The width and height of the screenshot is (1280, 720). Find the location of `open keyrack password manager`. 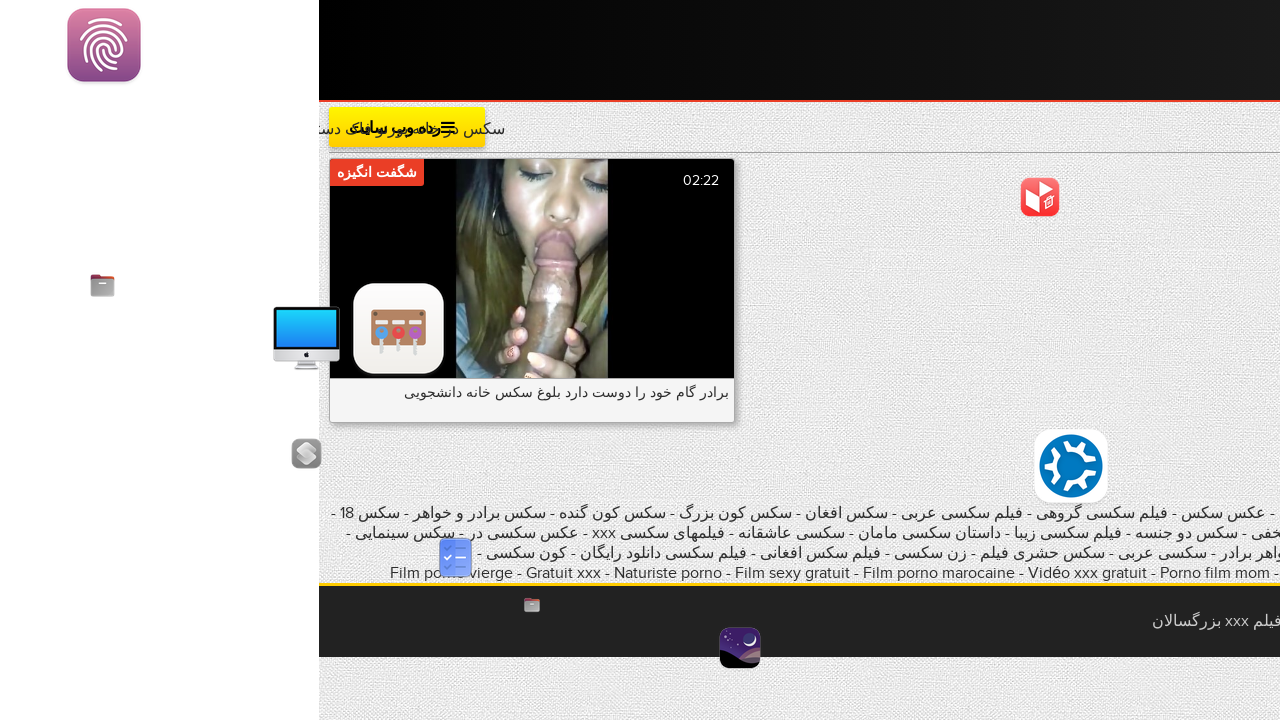

open keyrack password manager is located at coordinates (398, 328).